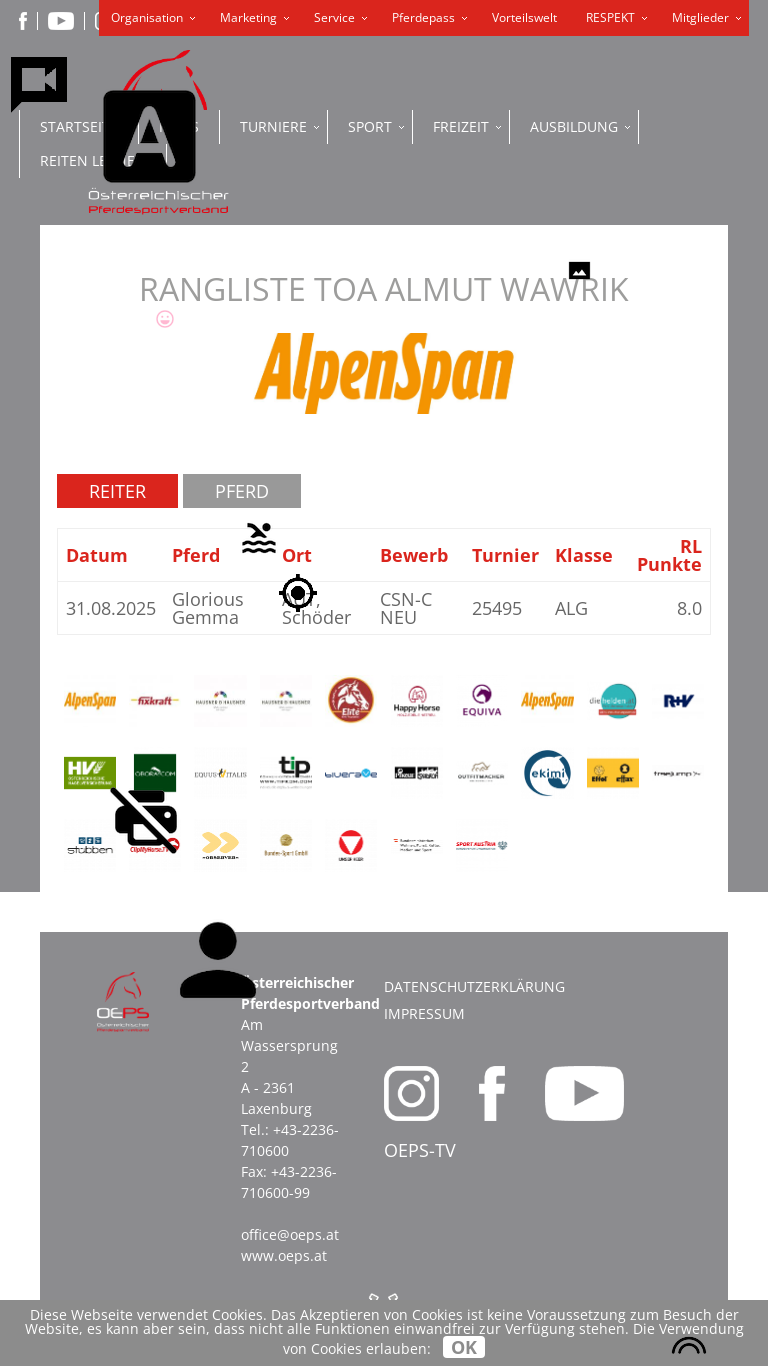 Image resolution: width=768 pixels, height=1366 pixels. What do you see at coordinates (165, 319) in the screenshot?
I see `react with laughter to a message or post` at bounding box center [165, 319].